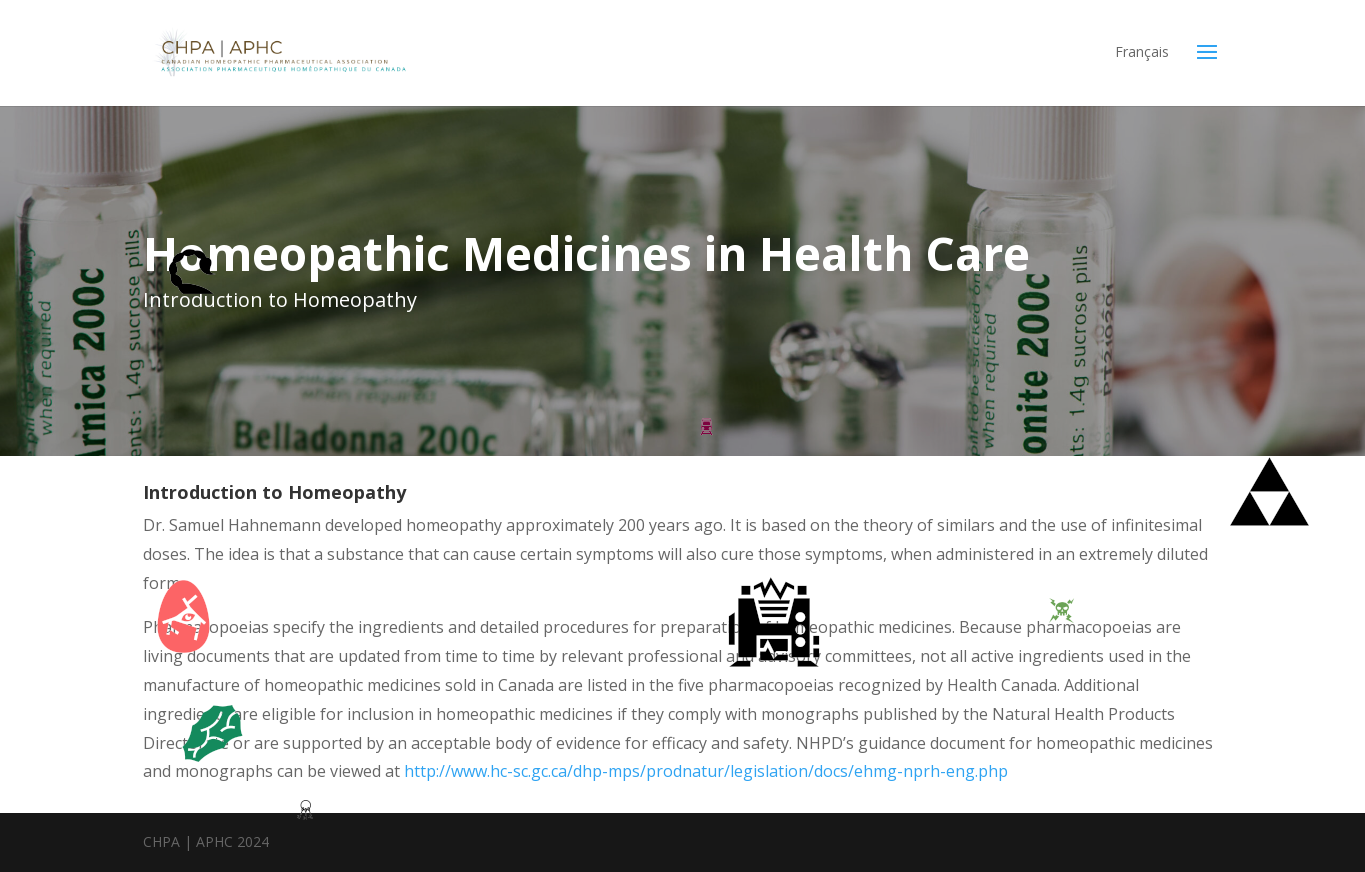  I want to click on access power generator controls, so click(774, 622).